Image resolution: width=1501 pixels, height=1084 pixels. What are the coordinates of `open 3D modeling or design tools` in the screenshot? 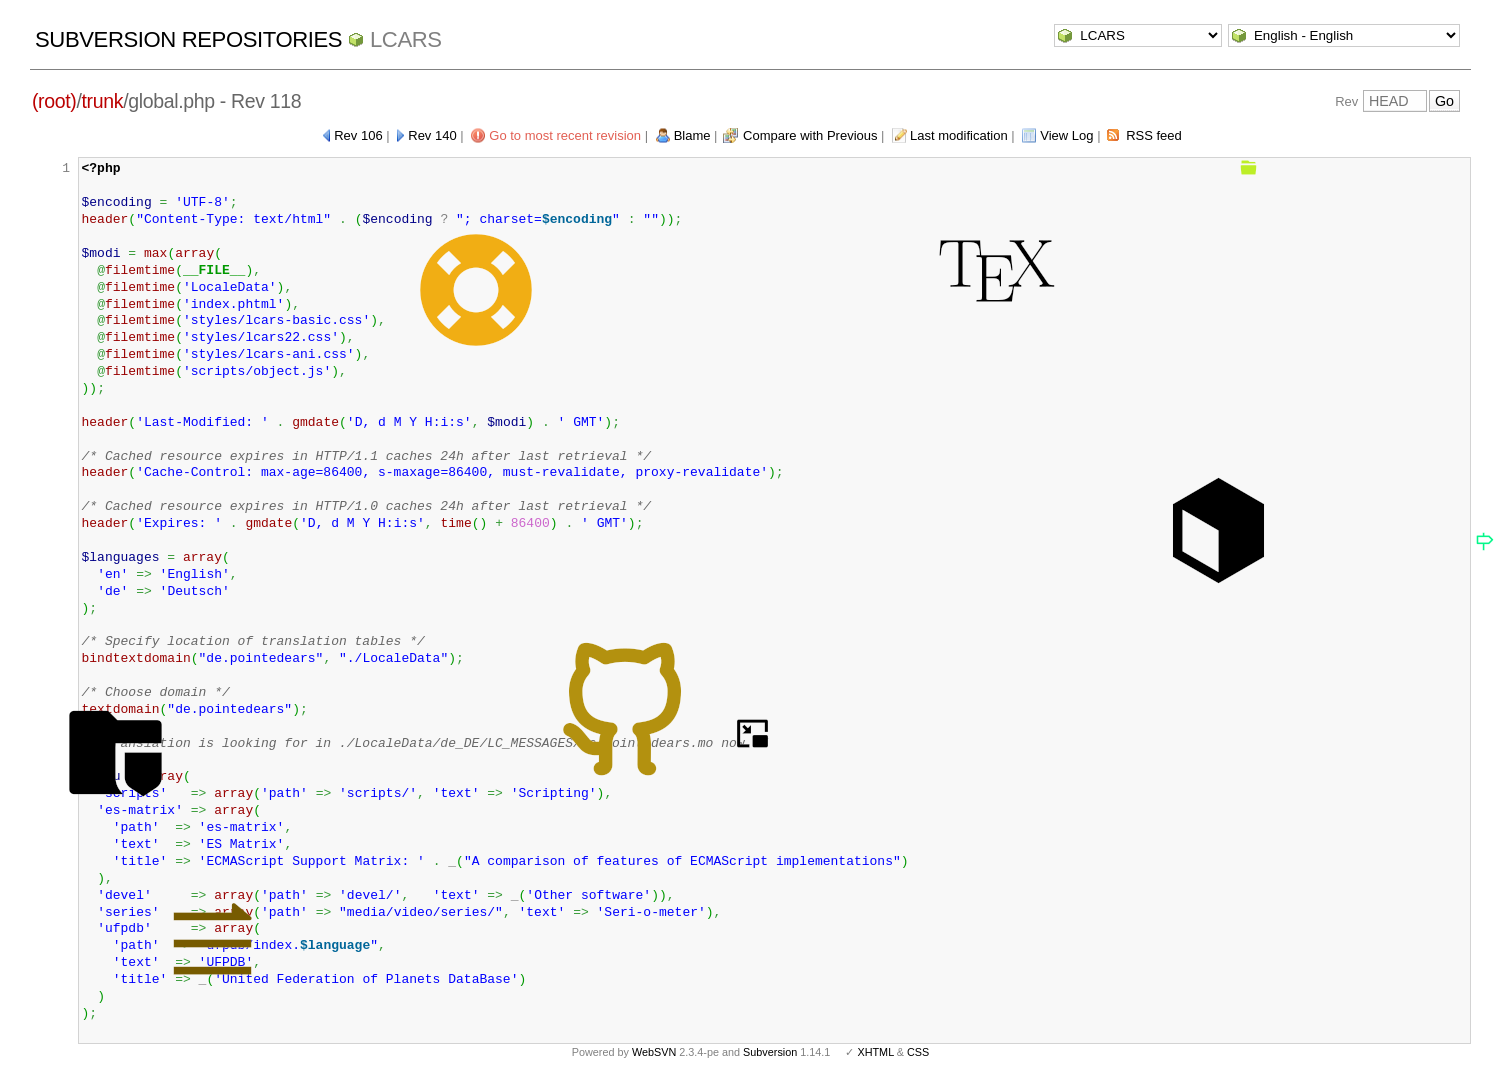 It's located at (1218, 530).